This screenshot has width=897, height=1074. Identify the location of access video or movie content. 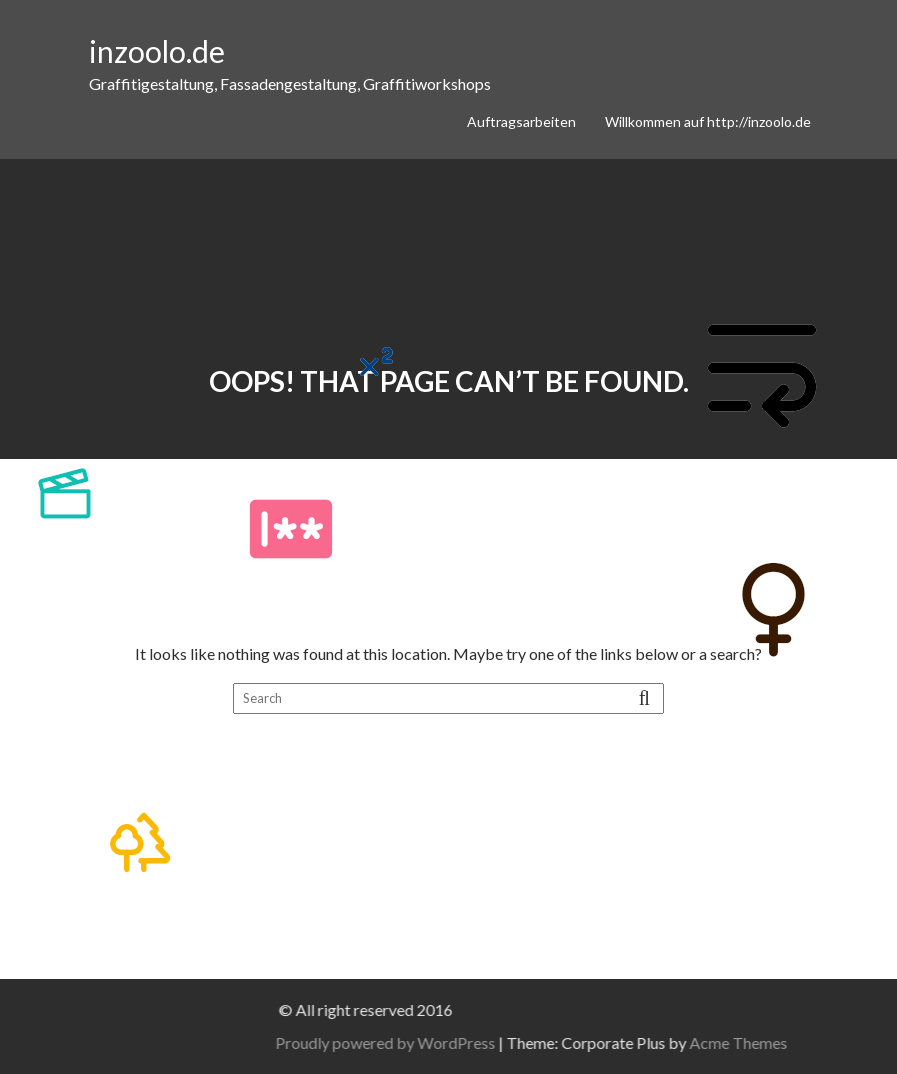
(65, 495).